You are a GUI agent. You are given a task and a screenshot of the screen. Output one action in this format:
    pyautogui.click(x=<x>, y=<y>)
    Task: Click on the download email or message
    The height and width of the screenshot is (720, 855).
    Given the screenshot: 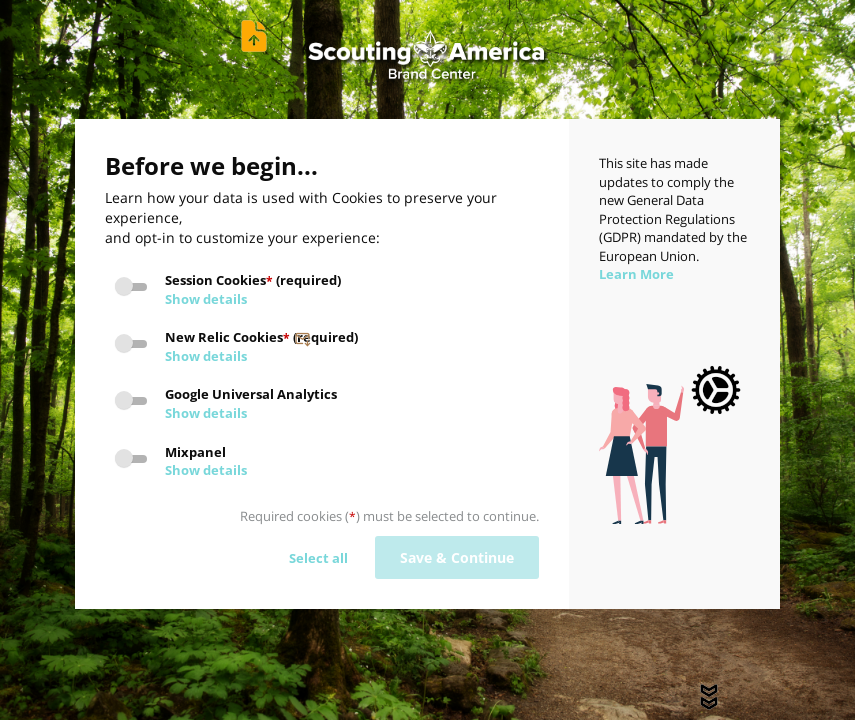 What is the action you would take?
    pyautogui.click(x=302, y=338)
    